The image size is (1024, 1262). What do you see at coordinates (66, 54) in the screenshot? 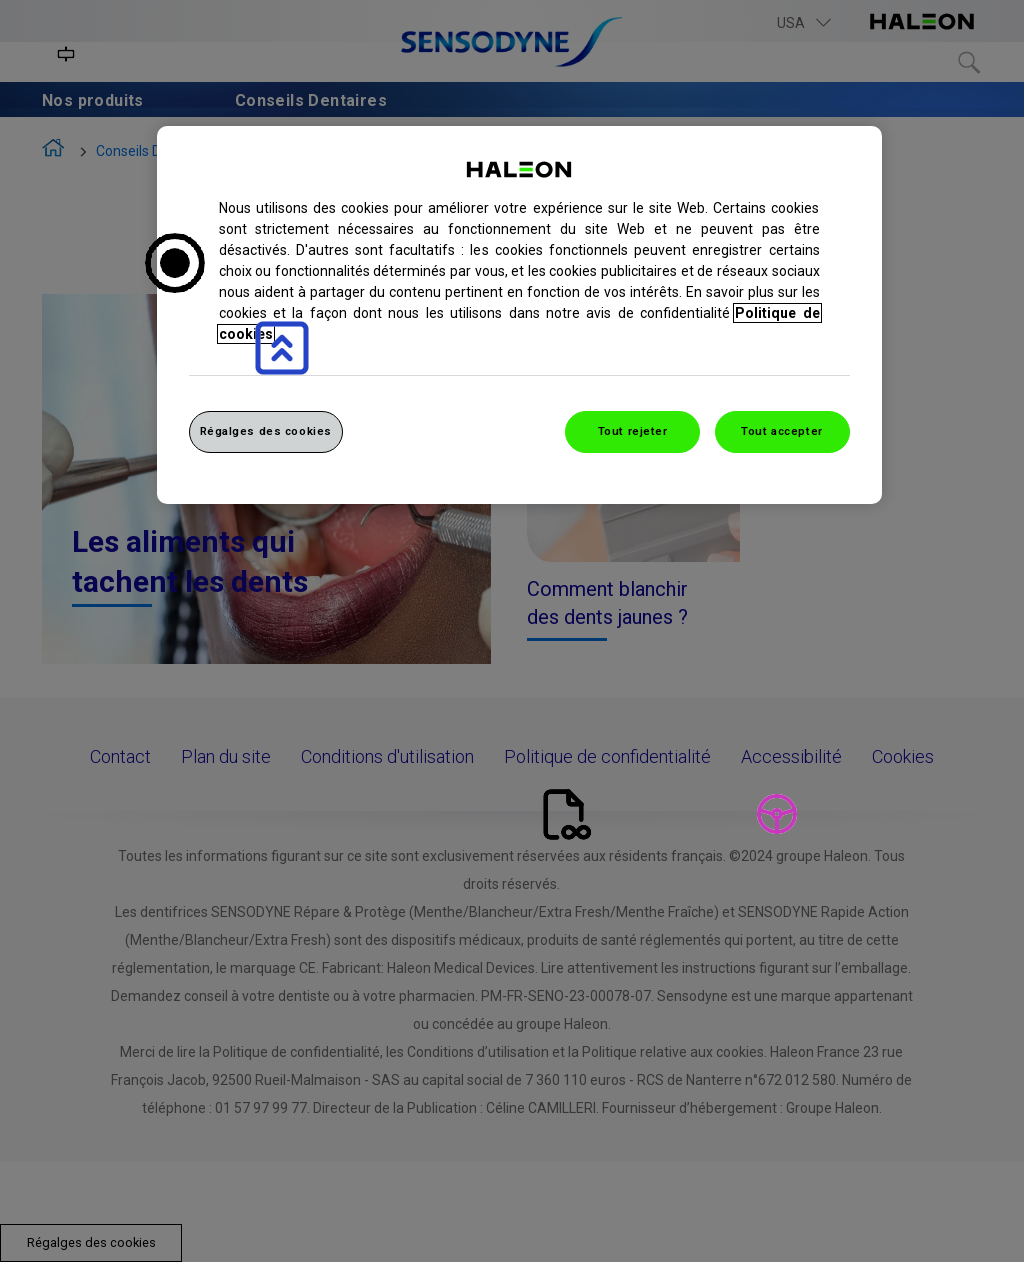
I see `center align element horizontally` at bounding box center [66, 54].